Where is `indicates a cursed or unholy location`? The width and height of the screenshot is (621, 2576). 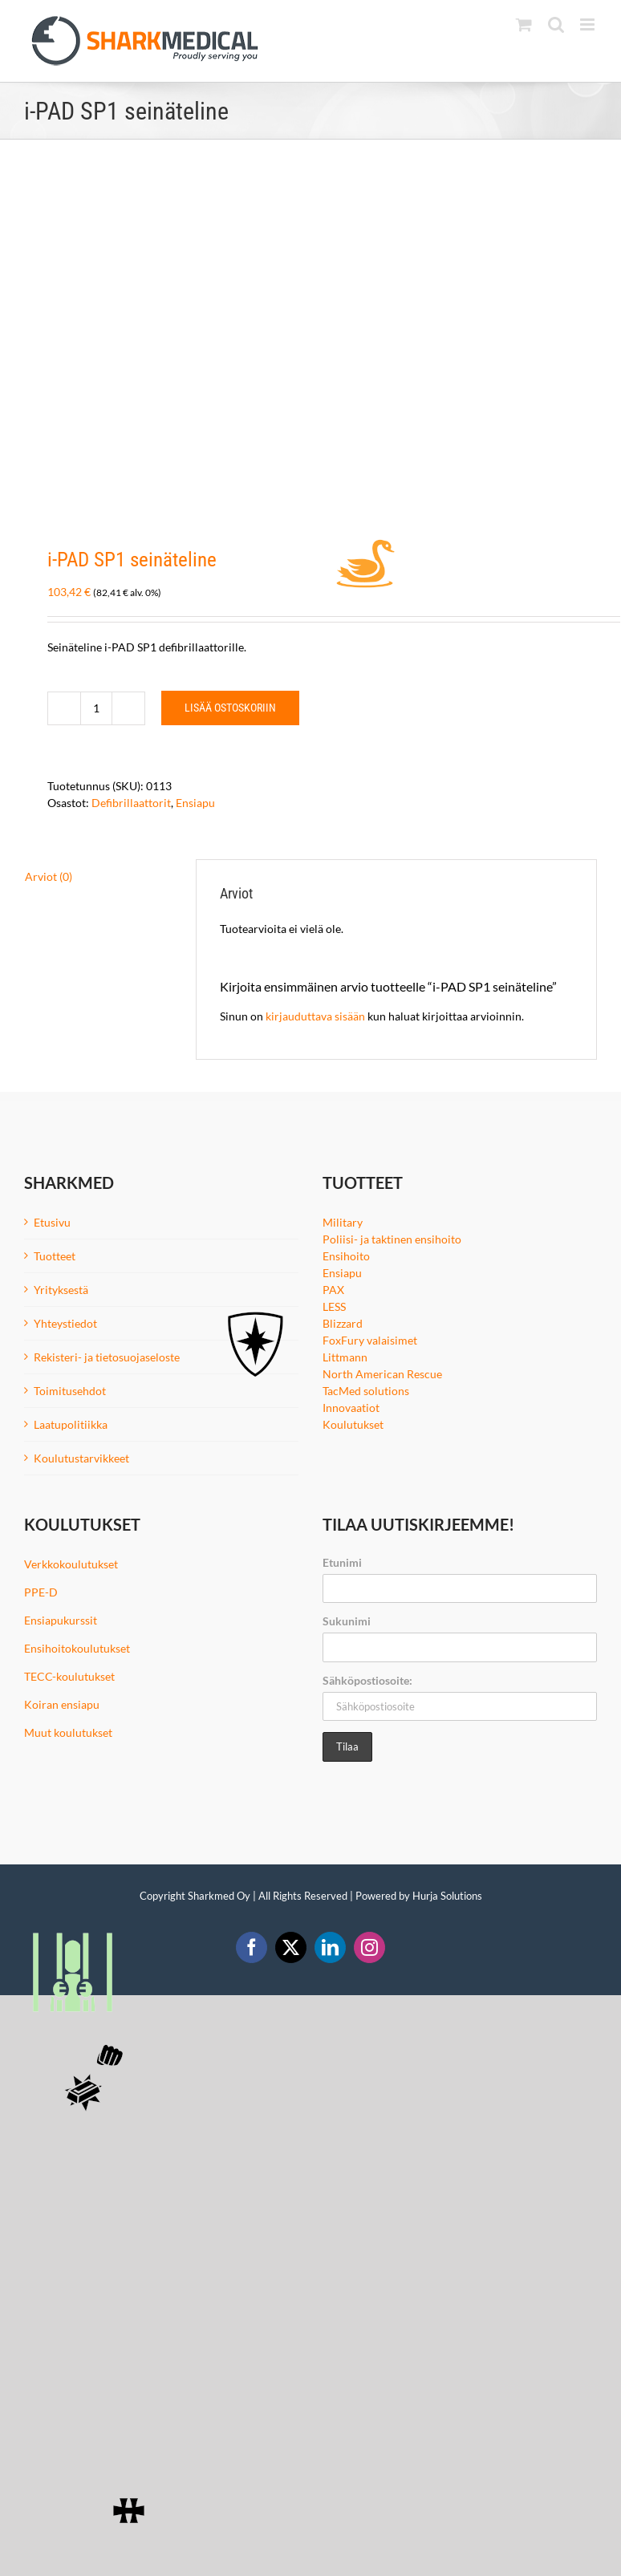
indicates a cursed or unholy location is located at coordinates (128, 2510).